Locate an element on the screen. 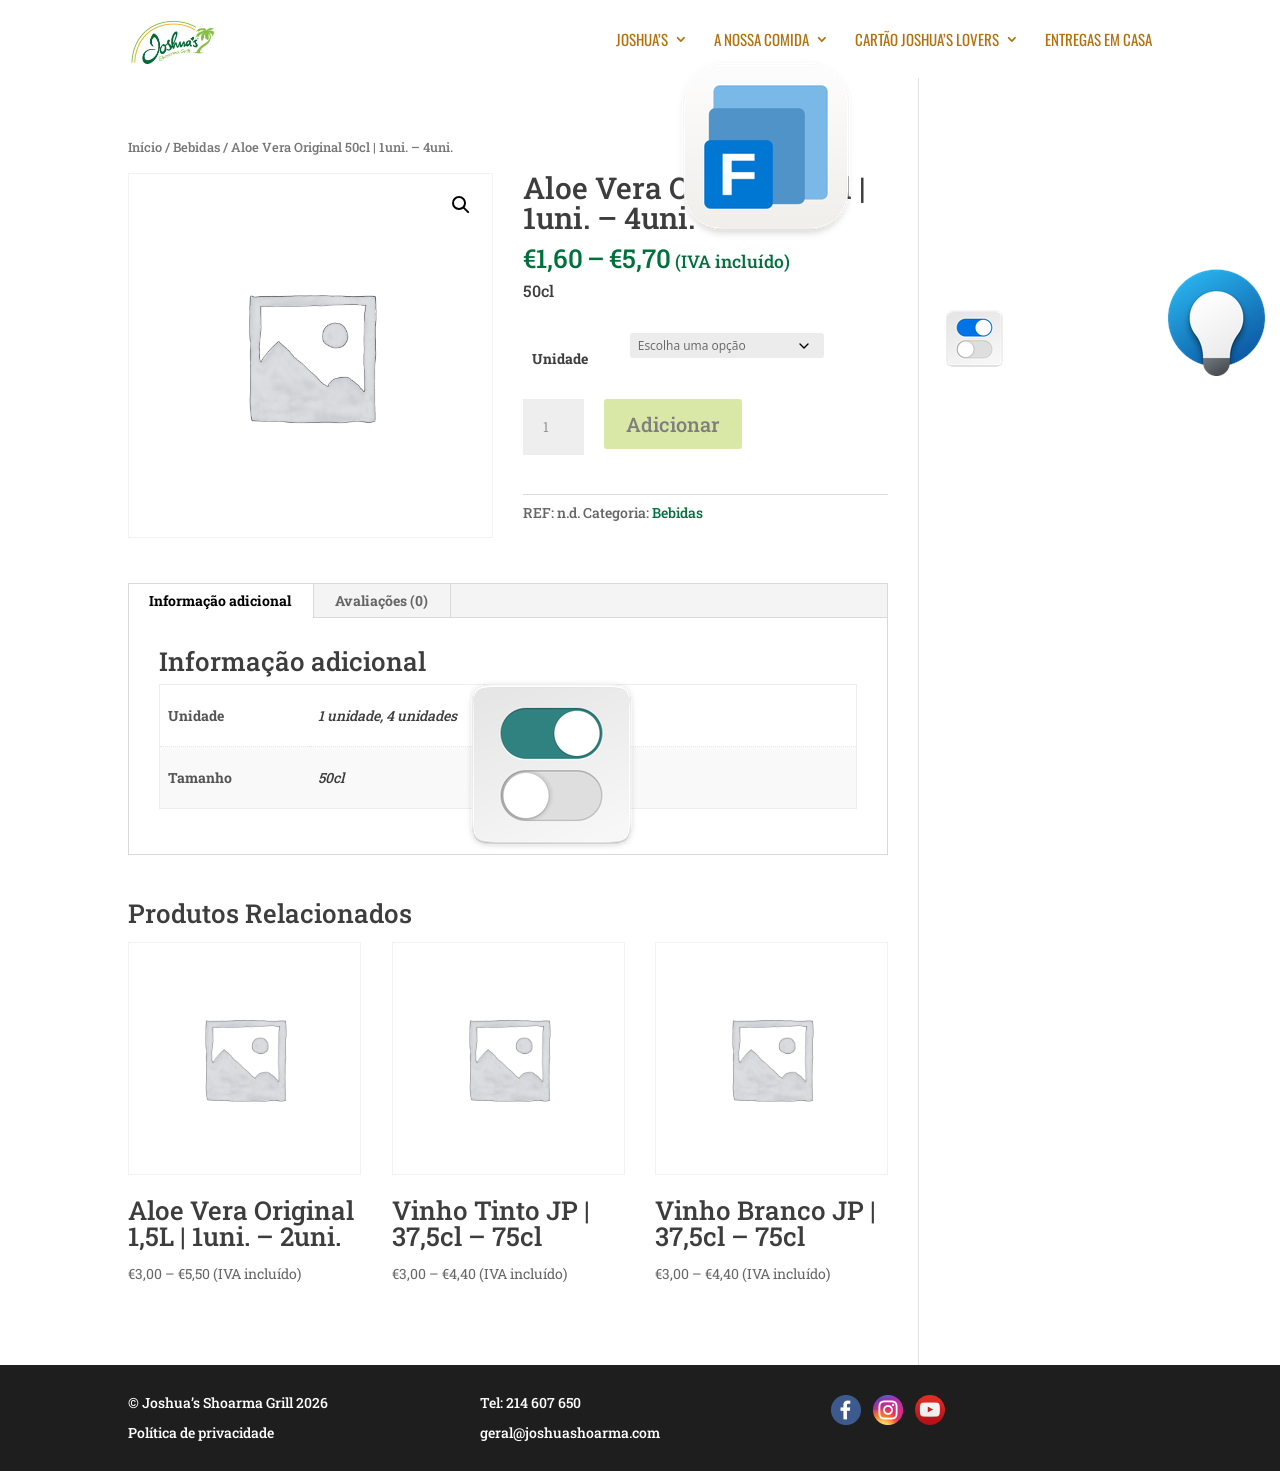 Image resolution: width=1280 pixels, height=1471 pixels. open fluent reader app is located at coordinates (766, 147).